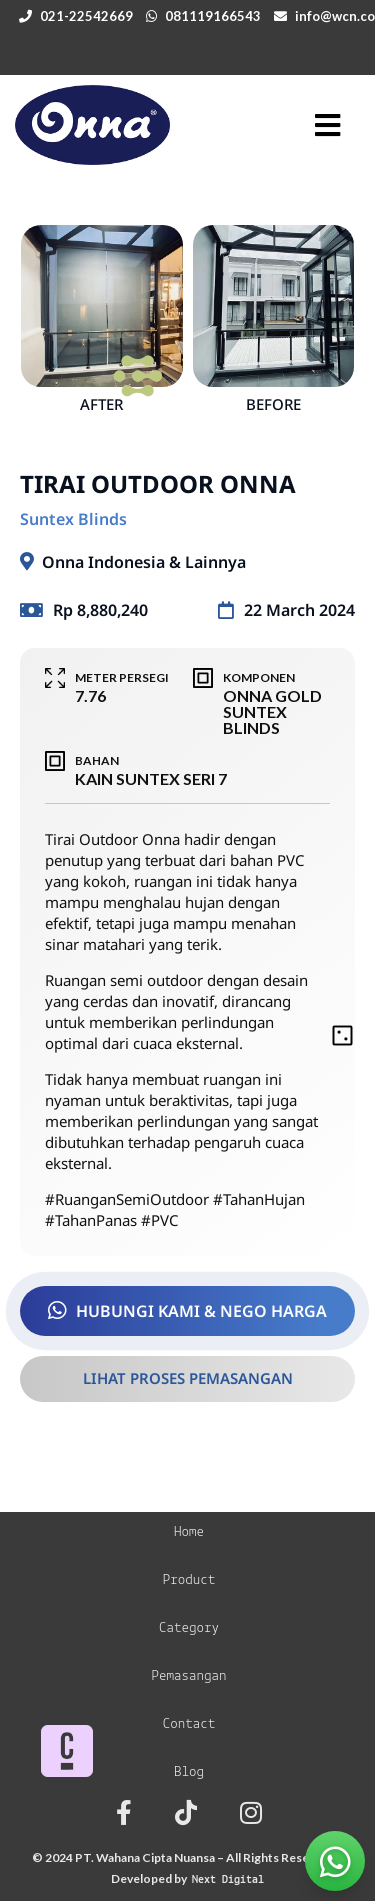 The image size is (375, 1901). What do you see at coordinates (138, 376) in the screenshot?
I see `open the Clarifai app or service` at bounding box center [138, 376].